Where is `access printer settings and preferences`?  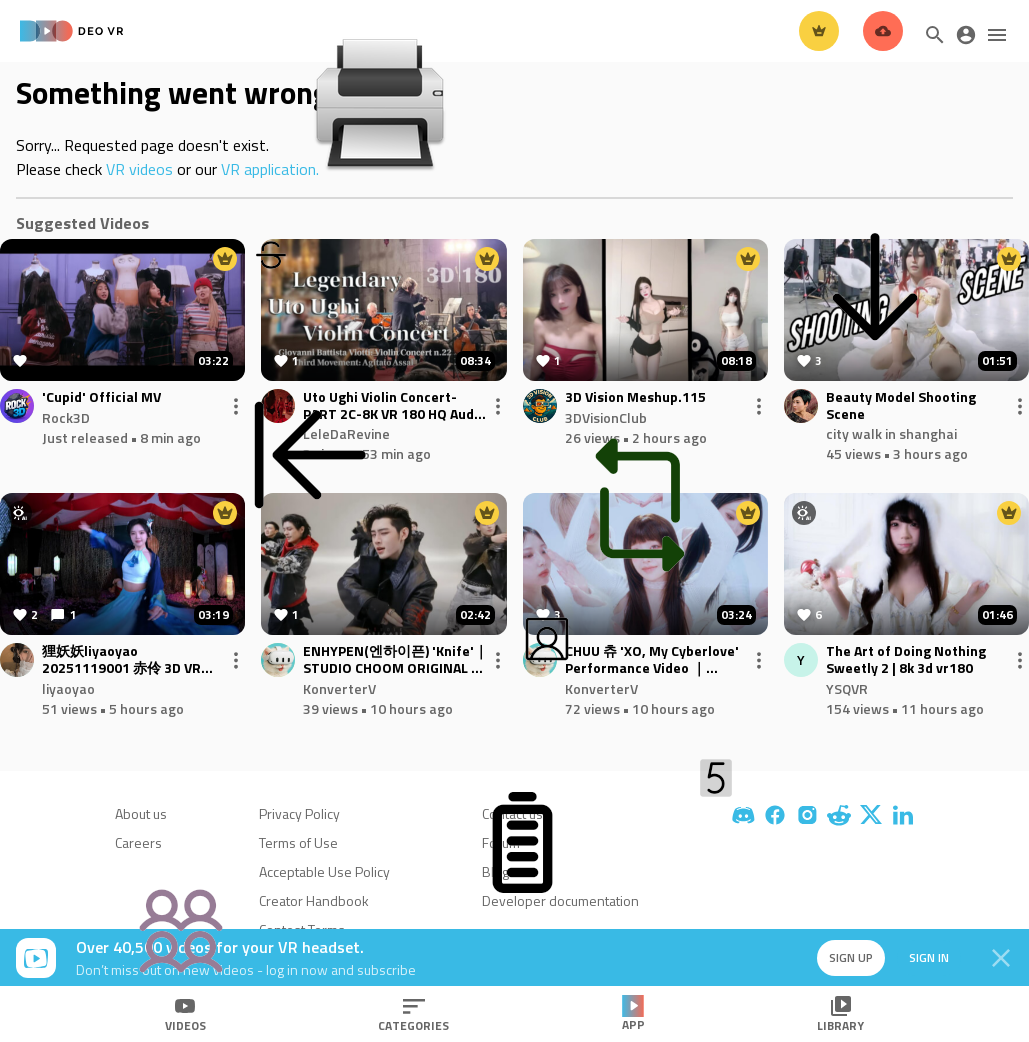
access printer settings and preferences is located at coordinates (380, 104).